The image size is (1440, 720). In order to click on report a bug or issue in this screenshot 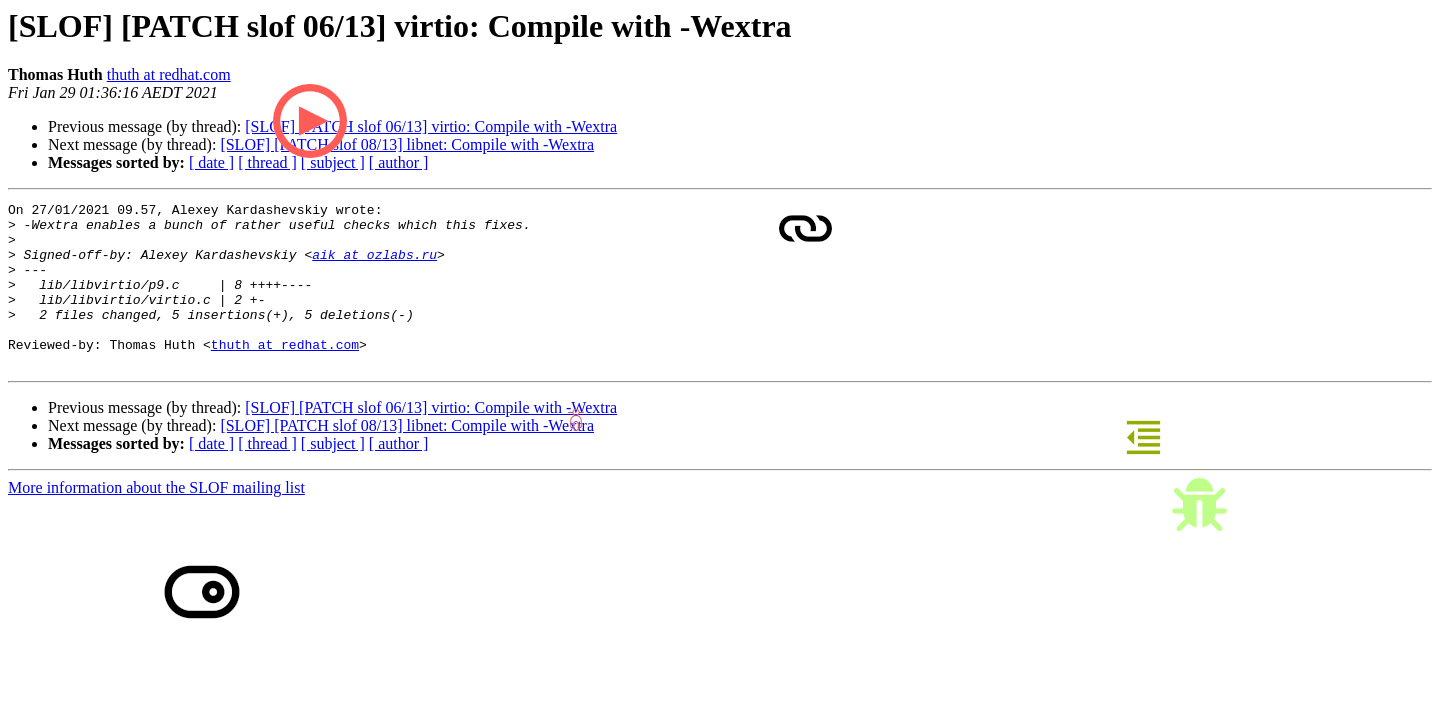, I will do `click(1199, 505)`.